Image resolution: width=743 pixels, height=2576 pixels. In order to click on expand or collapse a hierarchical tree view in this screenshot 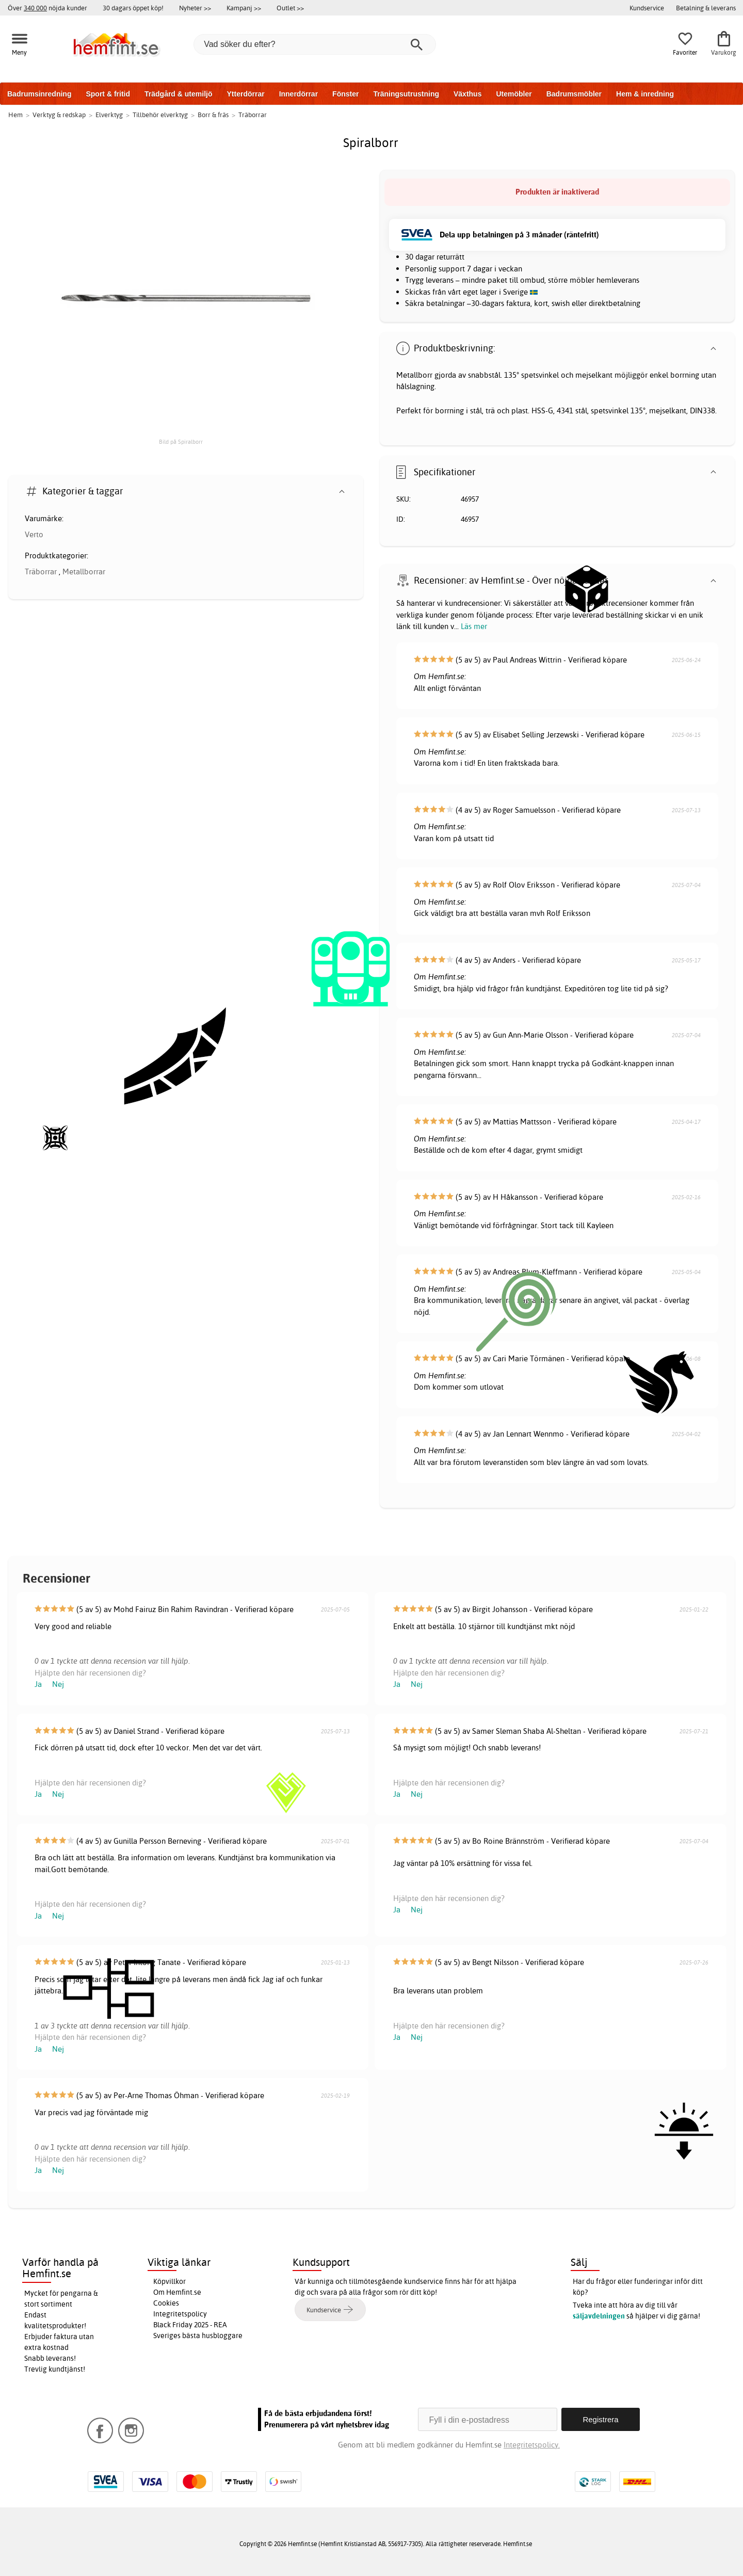, I will do `click(108, 1987)`.